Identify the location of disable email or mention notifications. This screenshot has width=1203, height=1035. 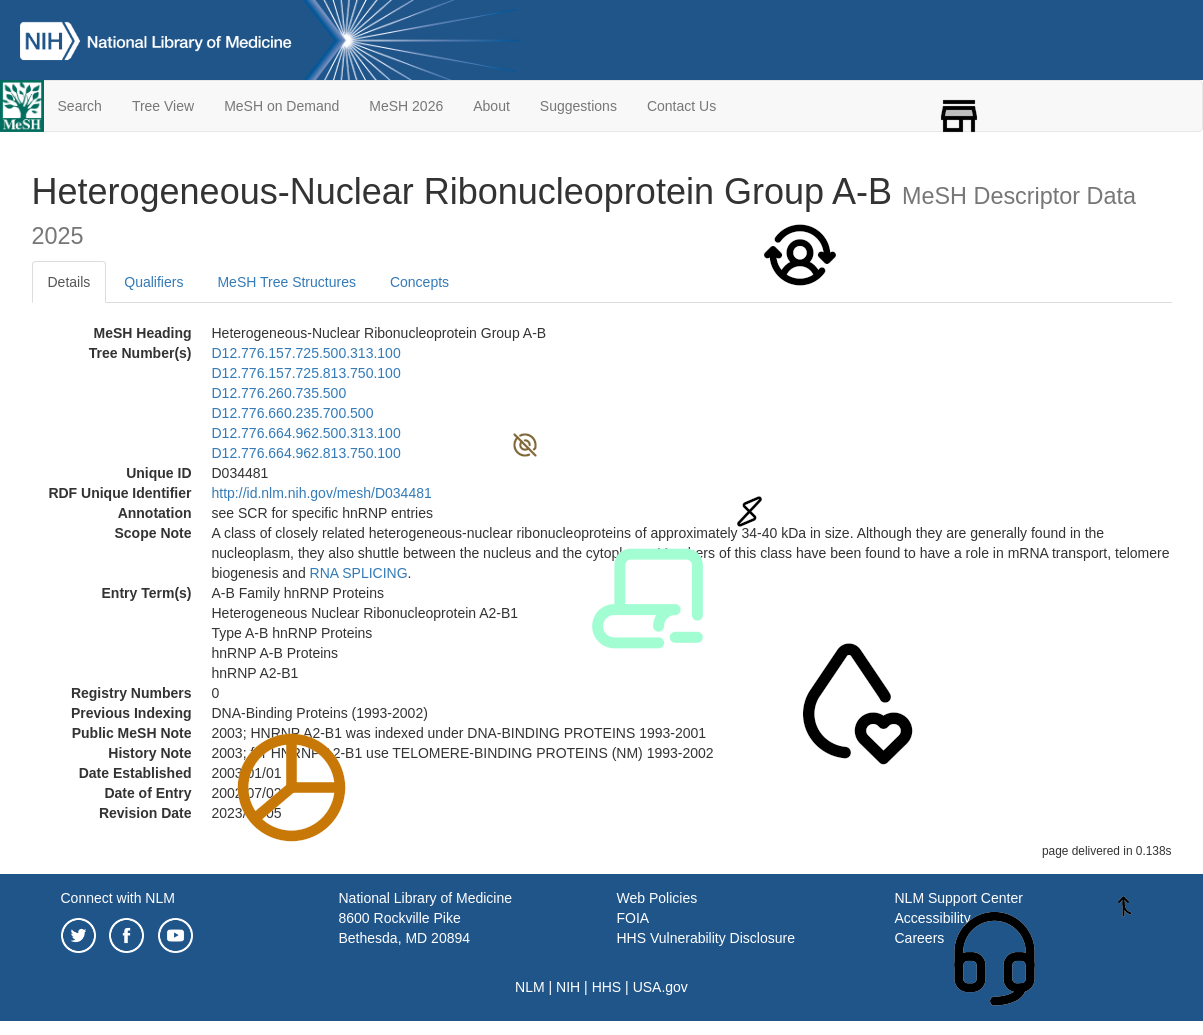
(525, 445).